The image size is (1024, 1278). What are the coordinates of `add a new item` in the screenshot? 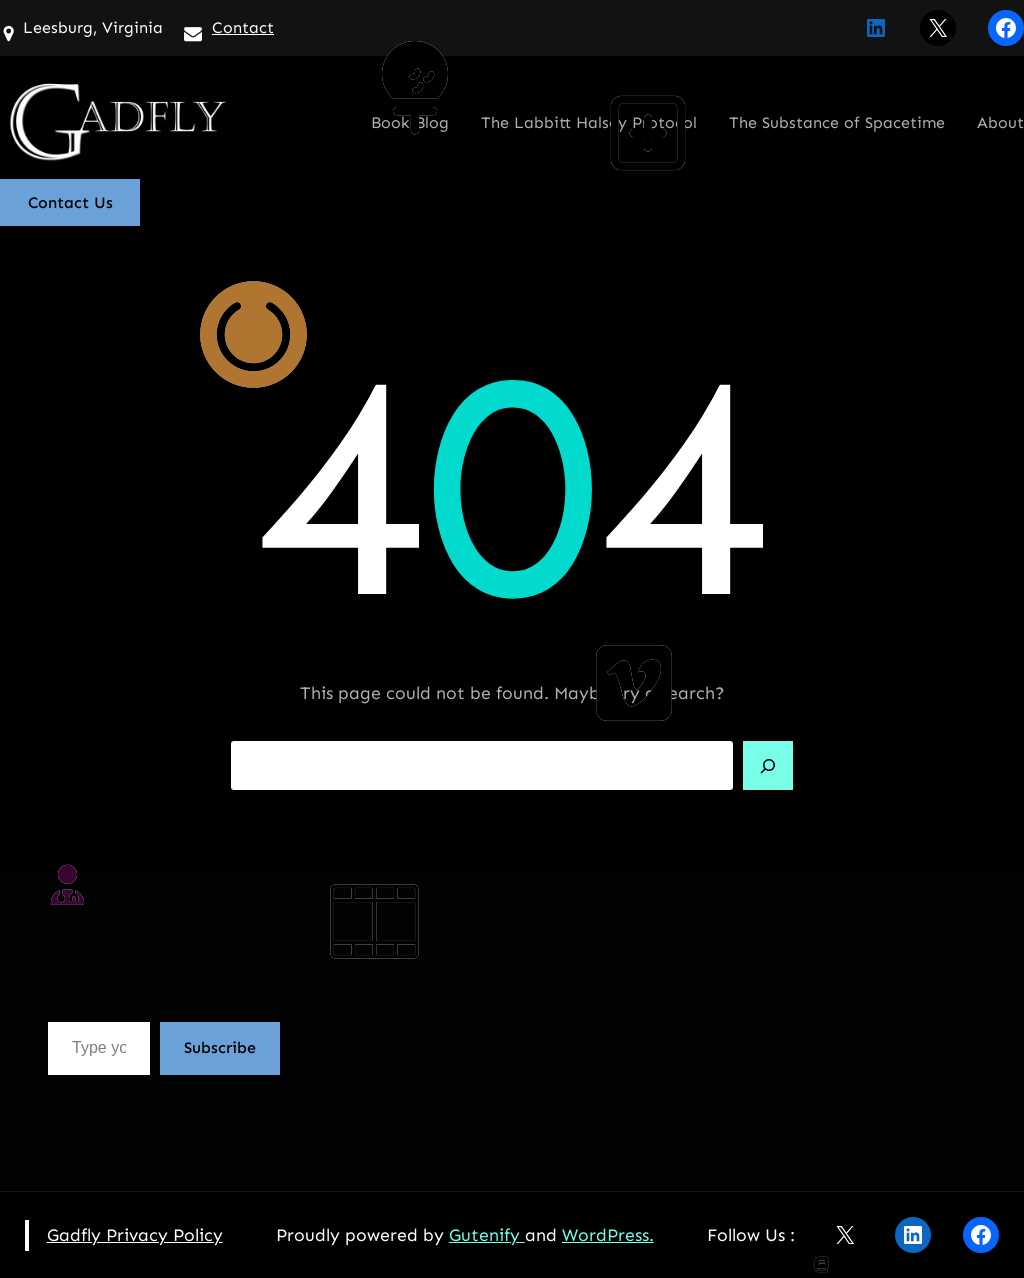 It's located at (648, 133).